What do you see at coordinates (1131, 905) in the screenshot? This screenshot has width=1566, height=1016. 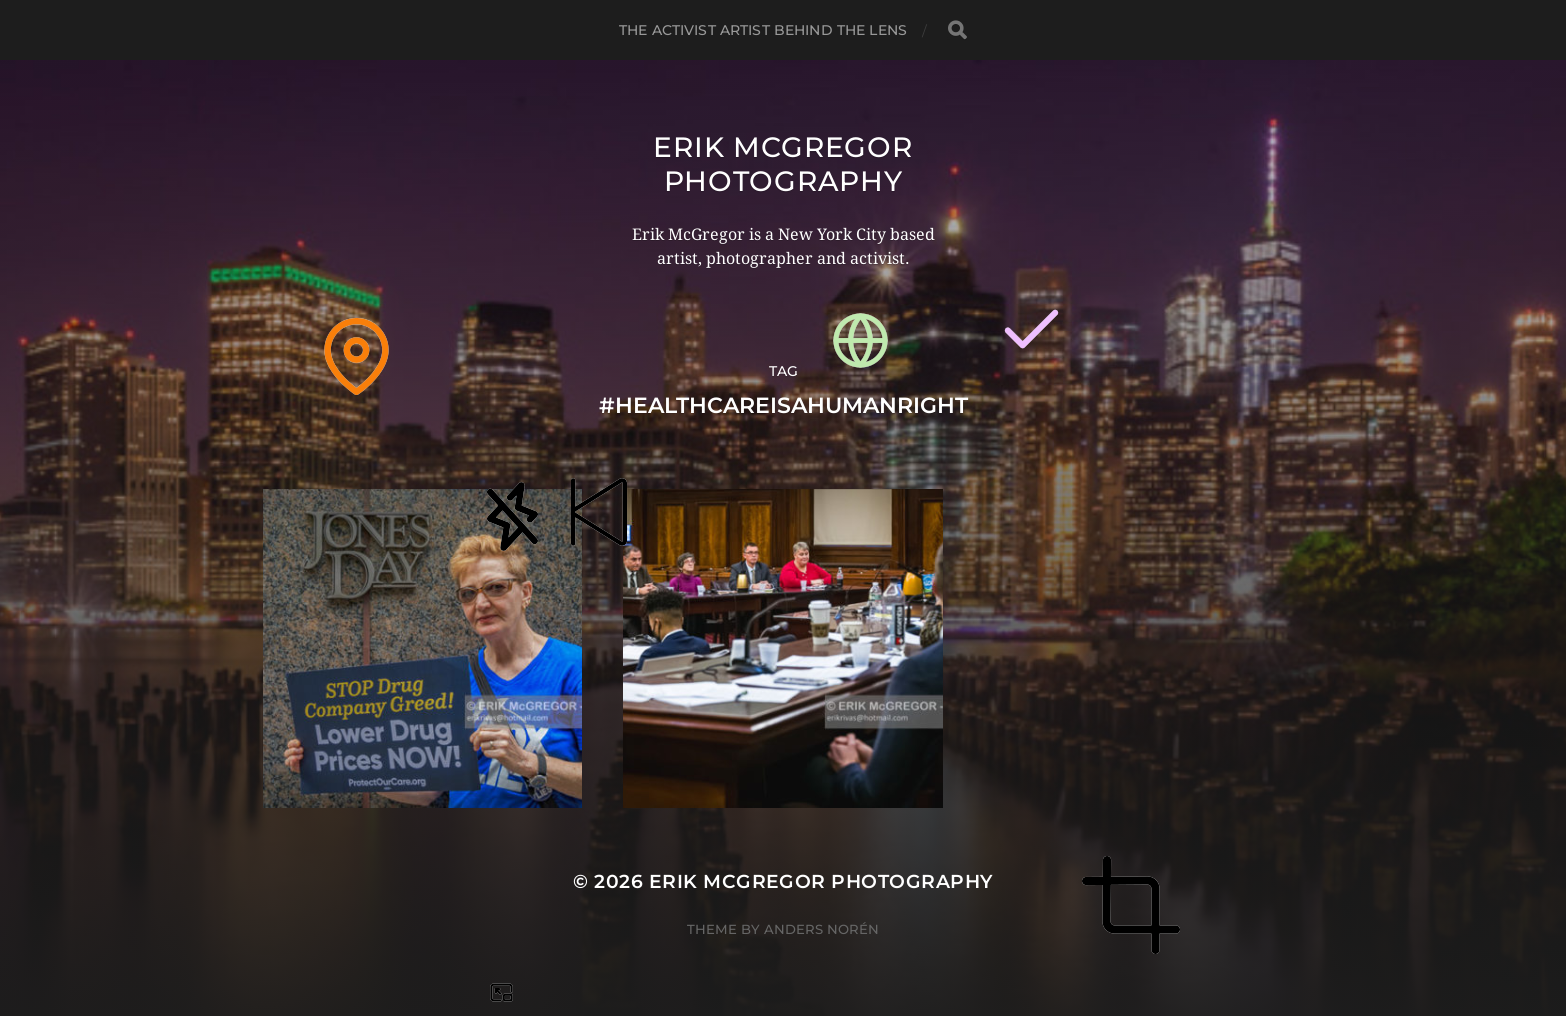 I see `crop or resize an image` at bounding box center [1131, 905].